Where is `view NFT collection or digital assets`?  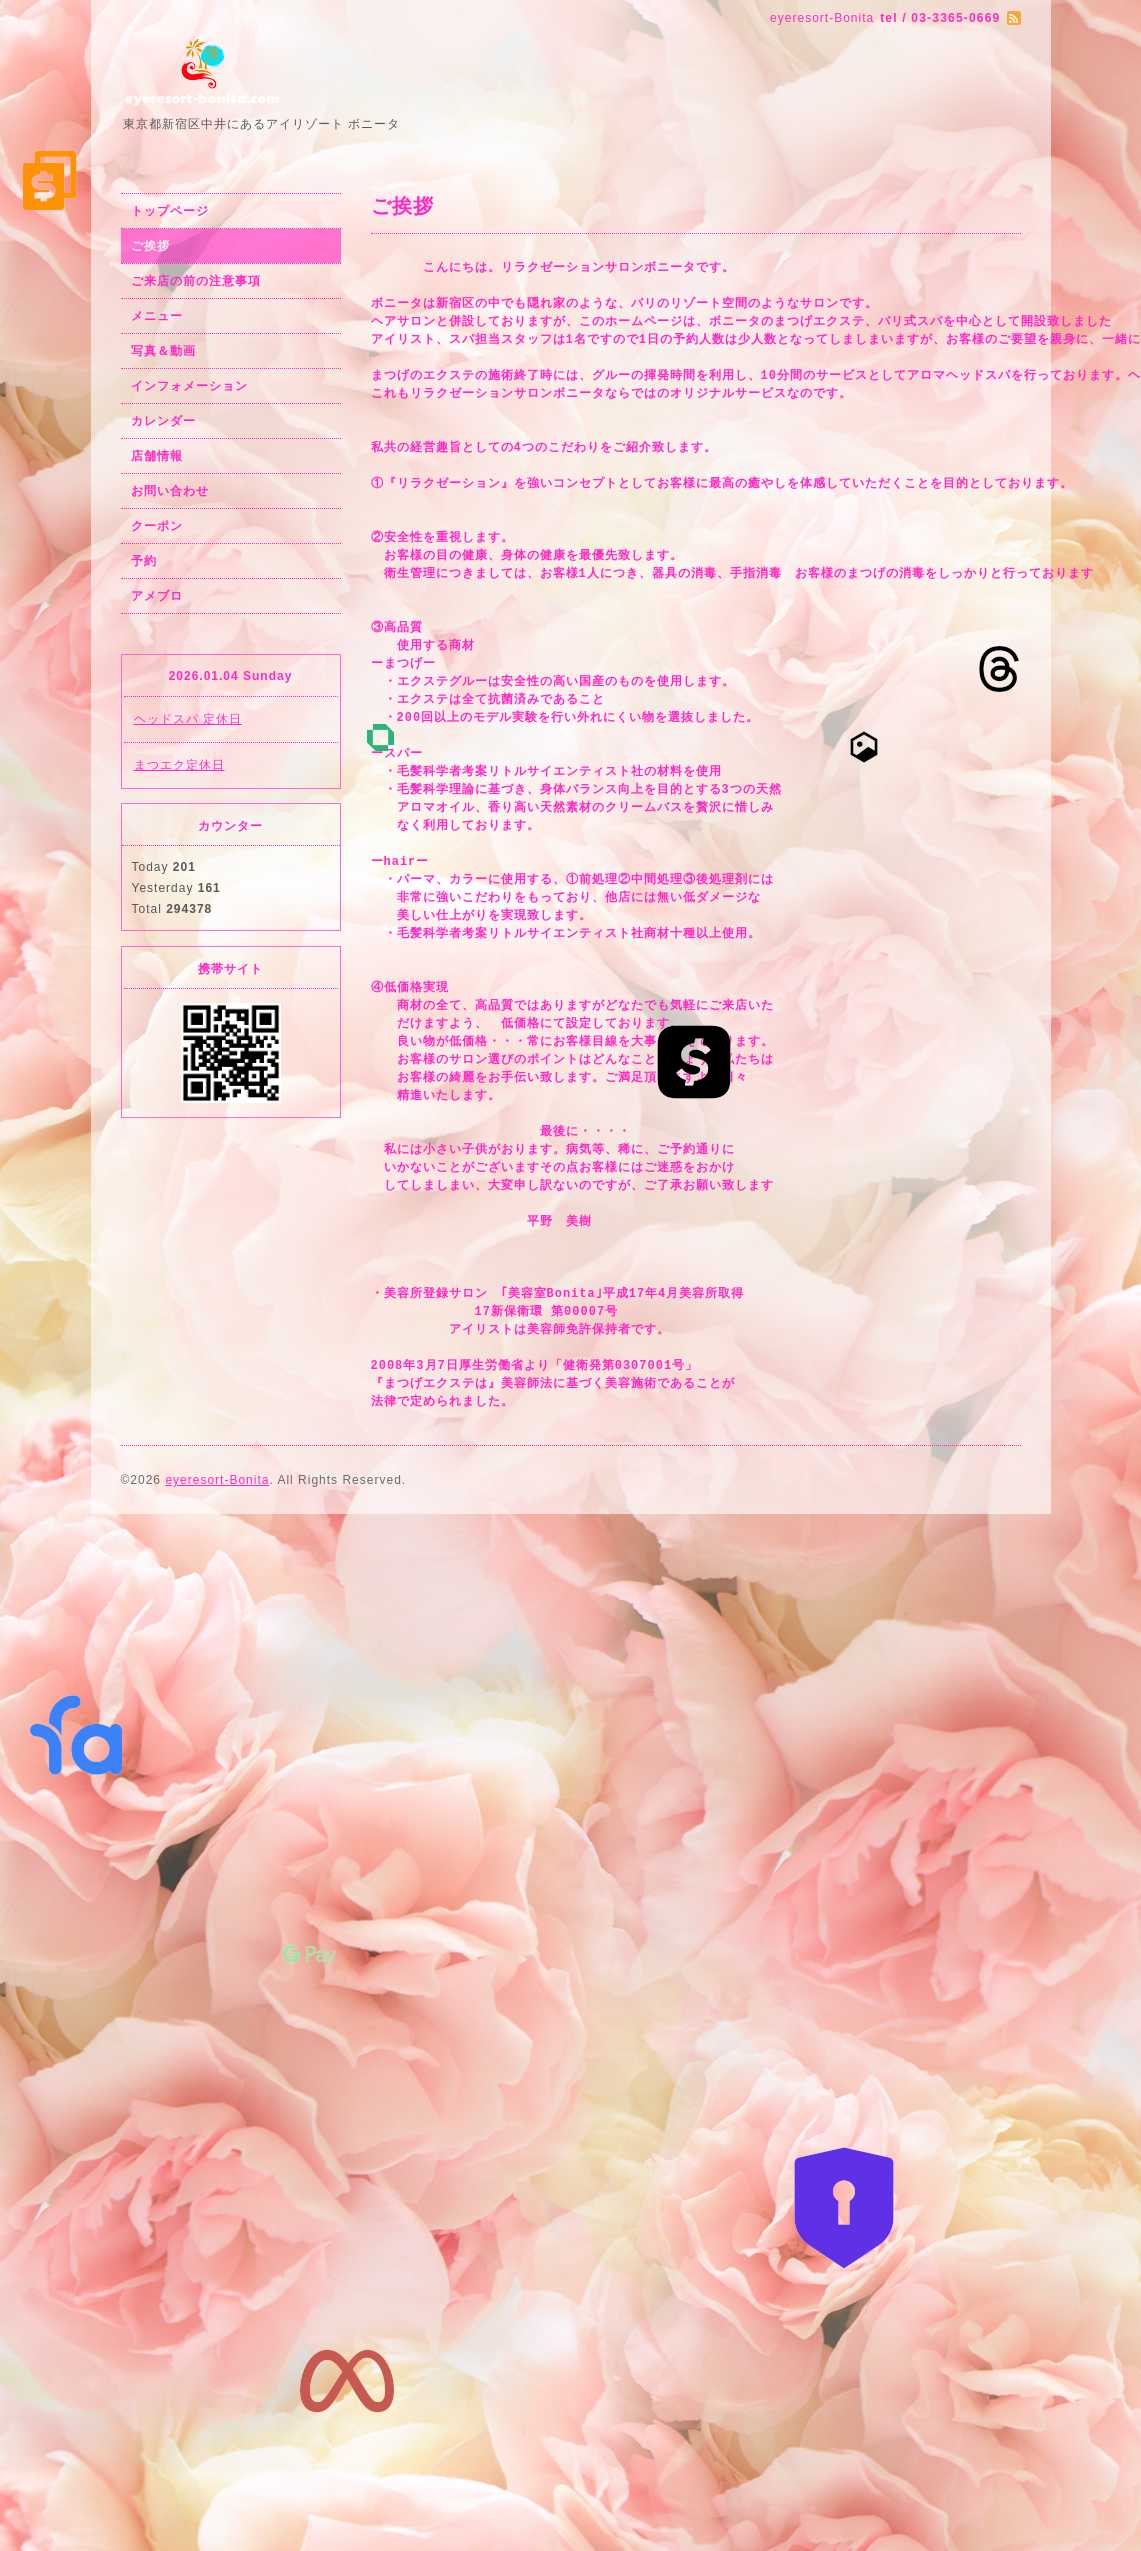
view NFT collection or digital assets is located at coordinates (864, 747).